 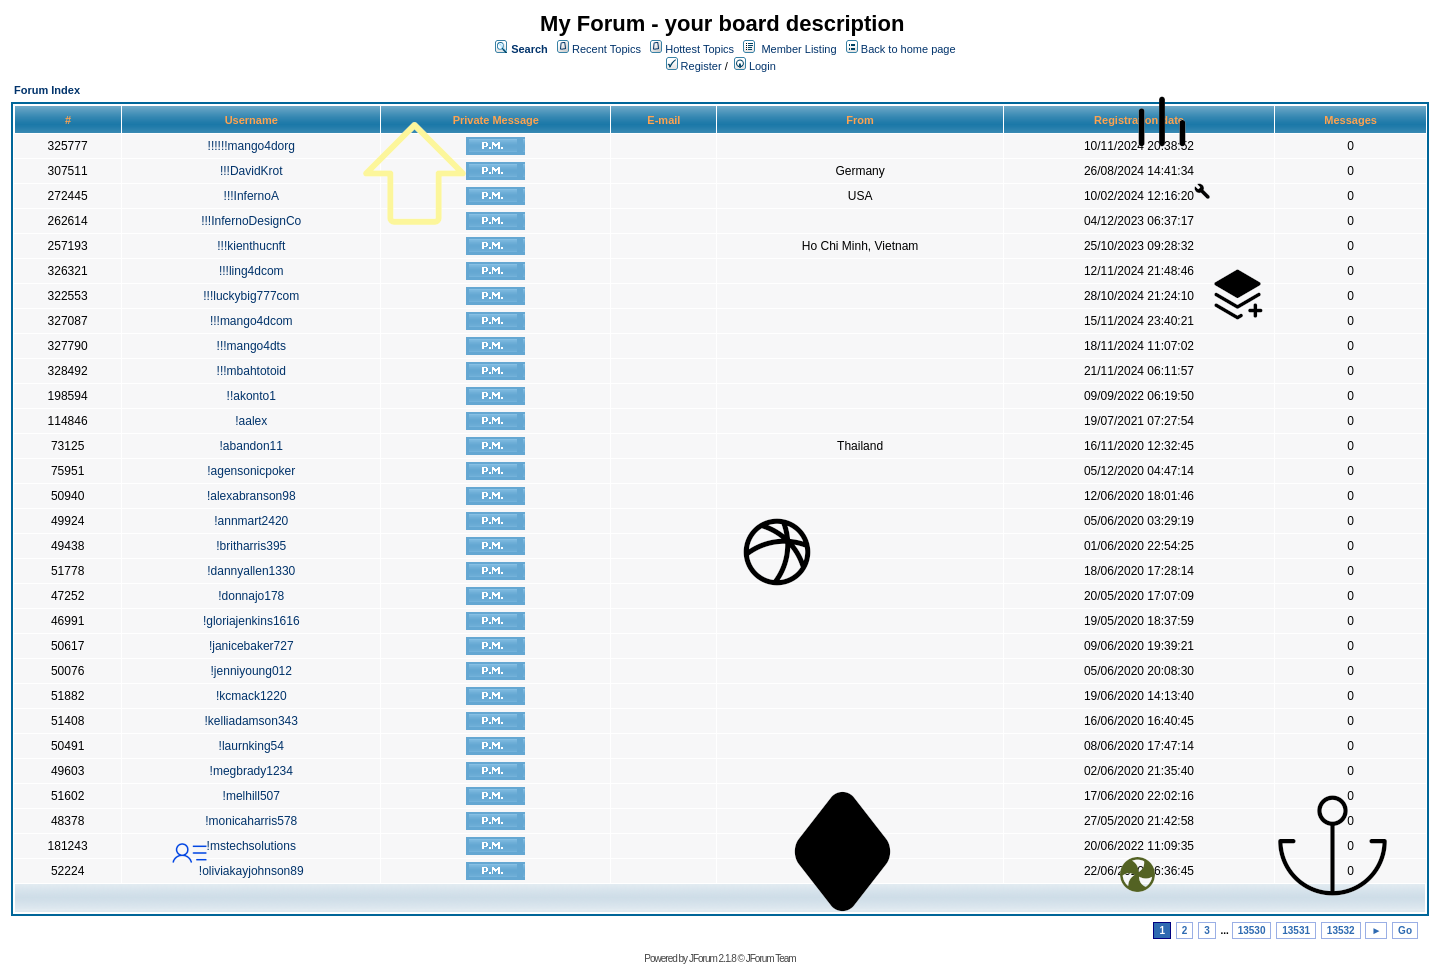 What do you see at coordinates (414, 177) in the screenshot?
I see `upvote or like content` at bounding box center [414, 177].